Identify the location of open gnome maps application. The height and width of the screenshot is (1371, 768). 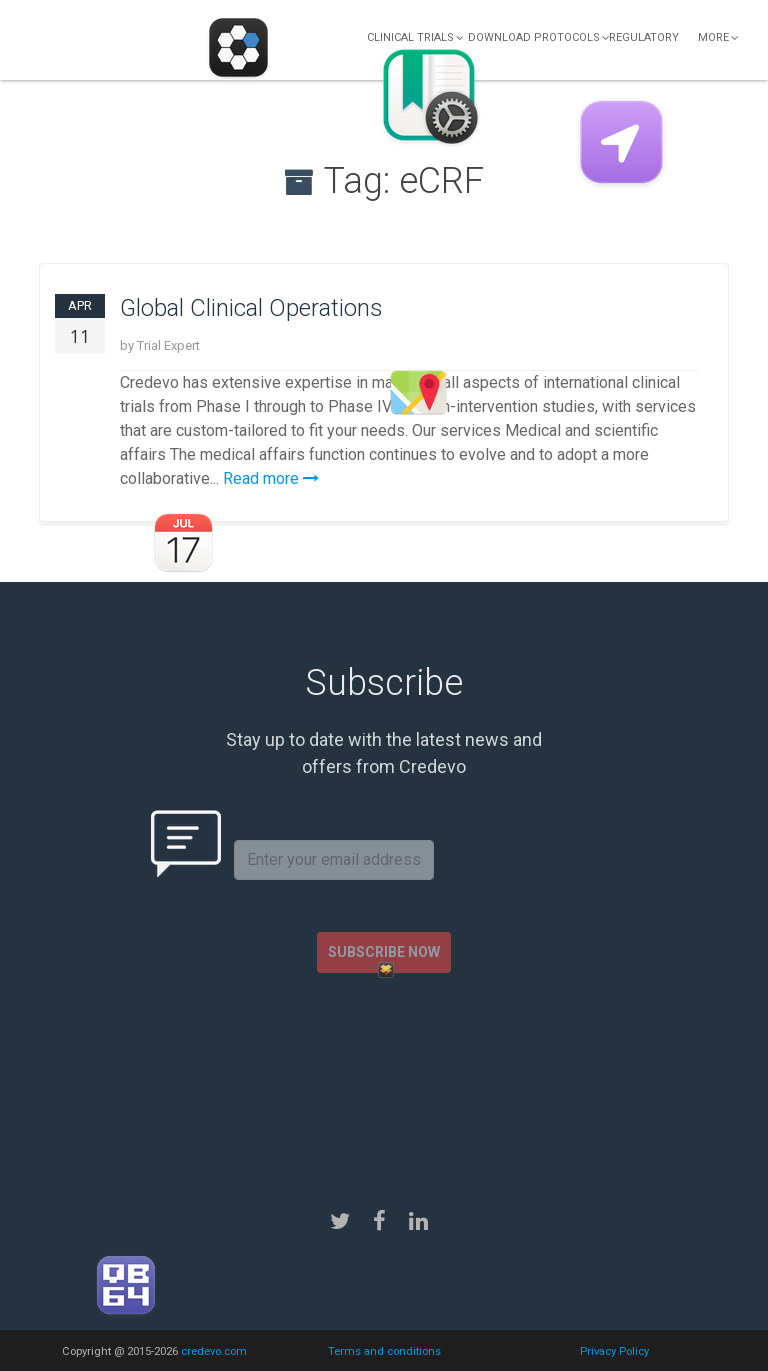
(418, 392).